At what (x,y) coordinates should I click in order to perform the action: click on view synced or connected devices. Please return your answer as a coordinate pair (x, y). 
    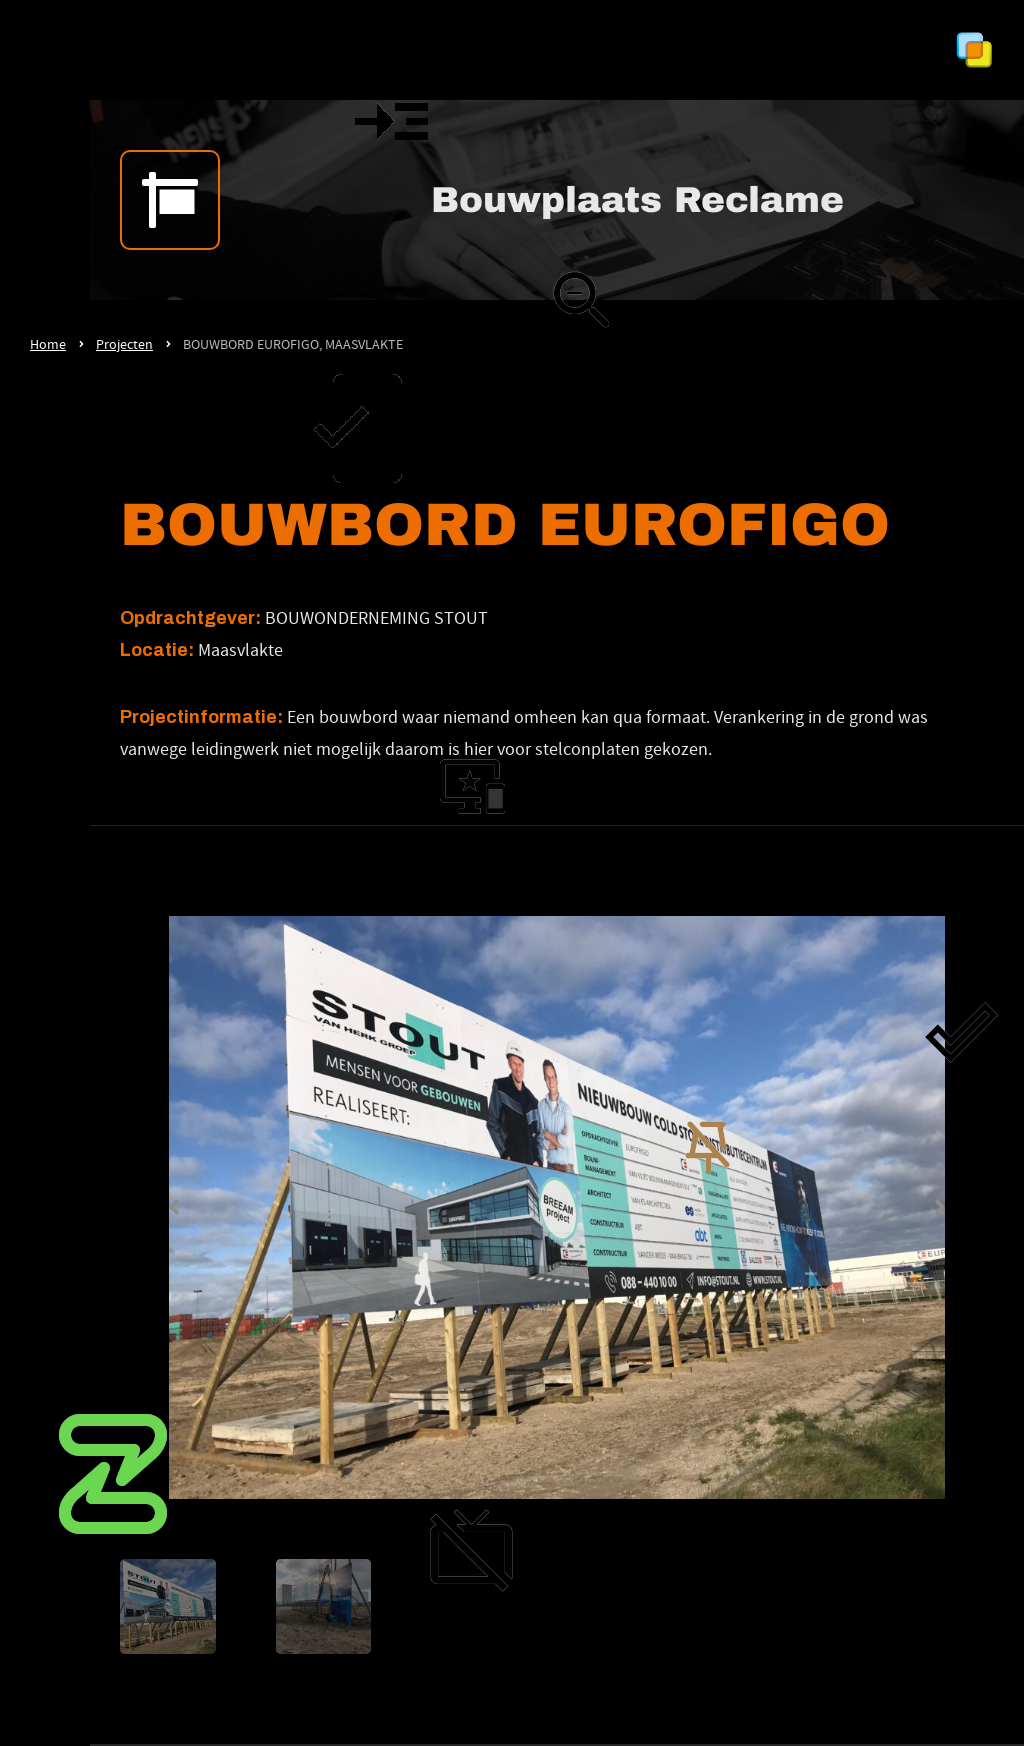
    Looking at the image, I should click on (472, 786).